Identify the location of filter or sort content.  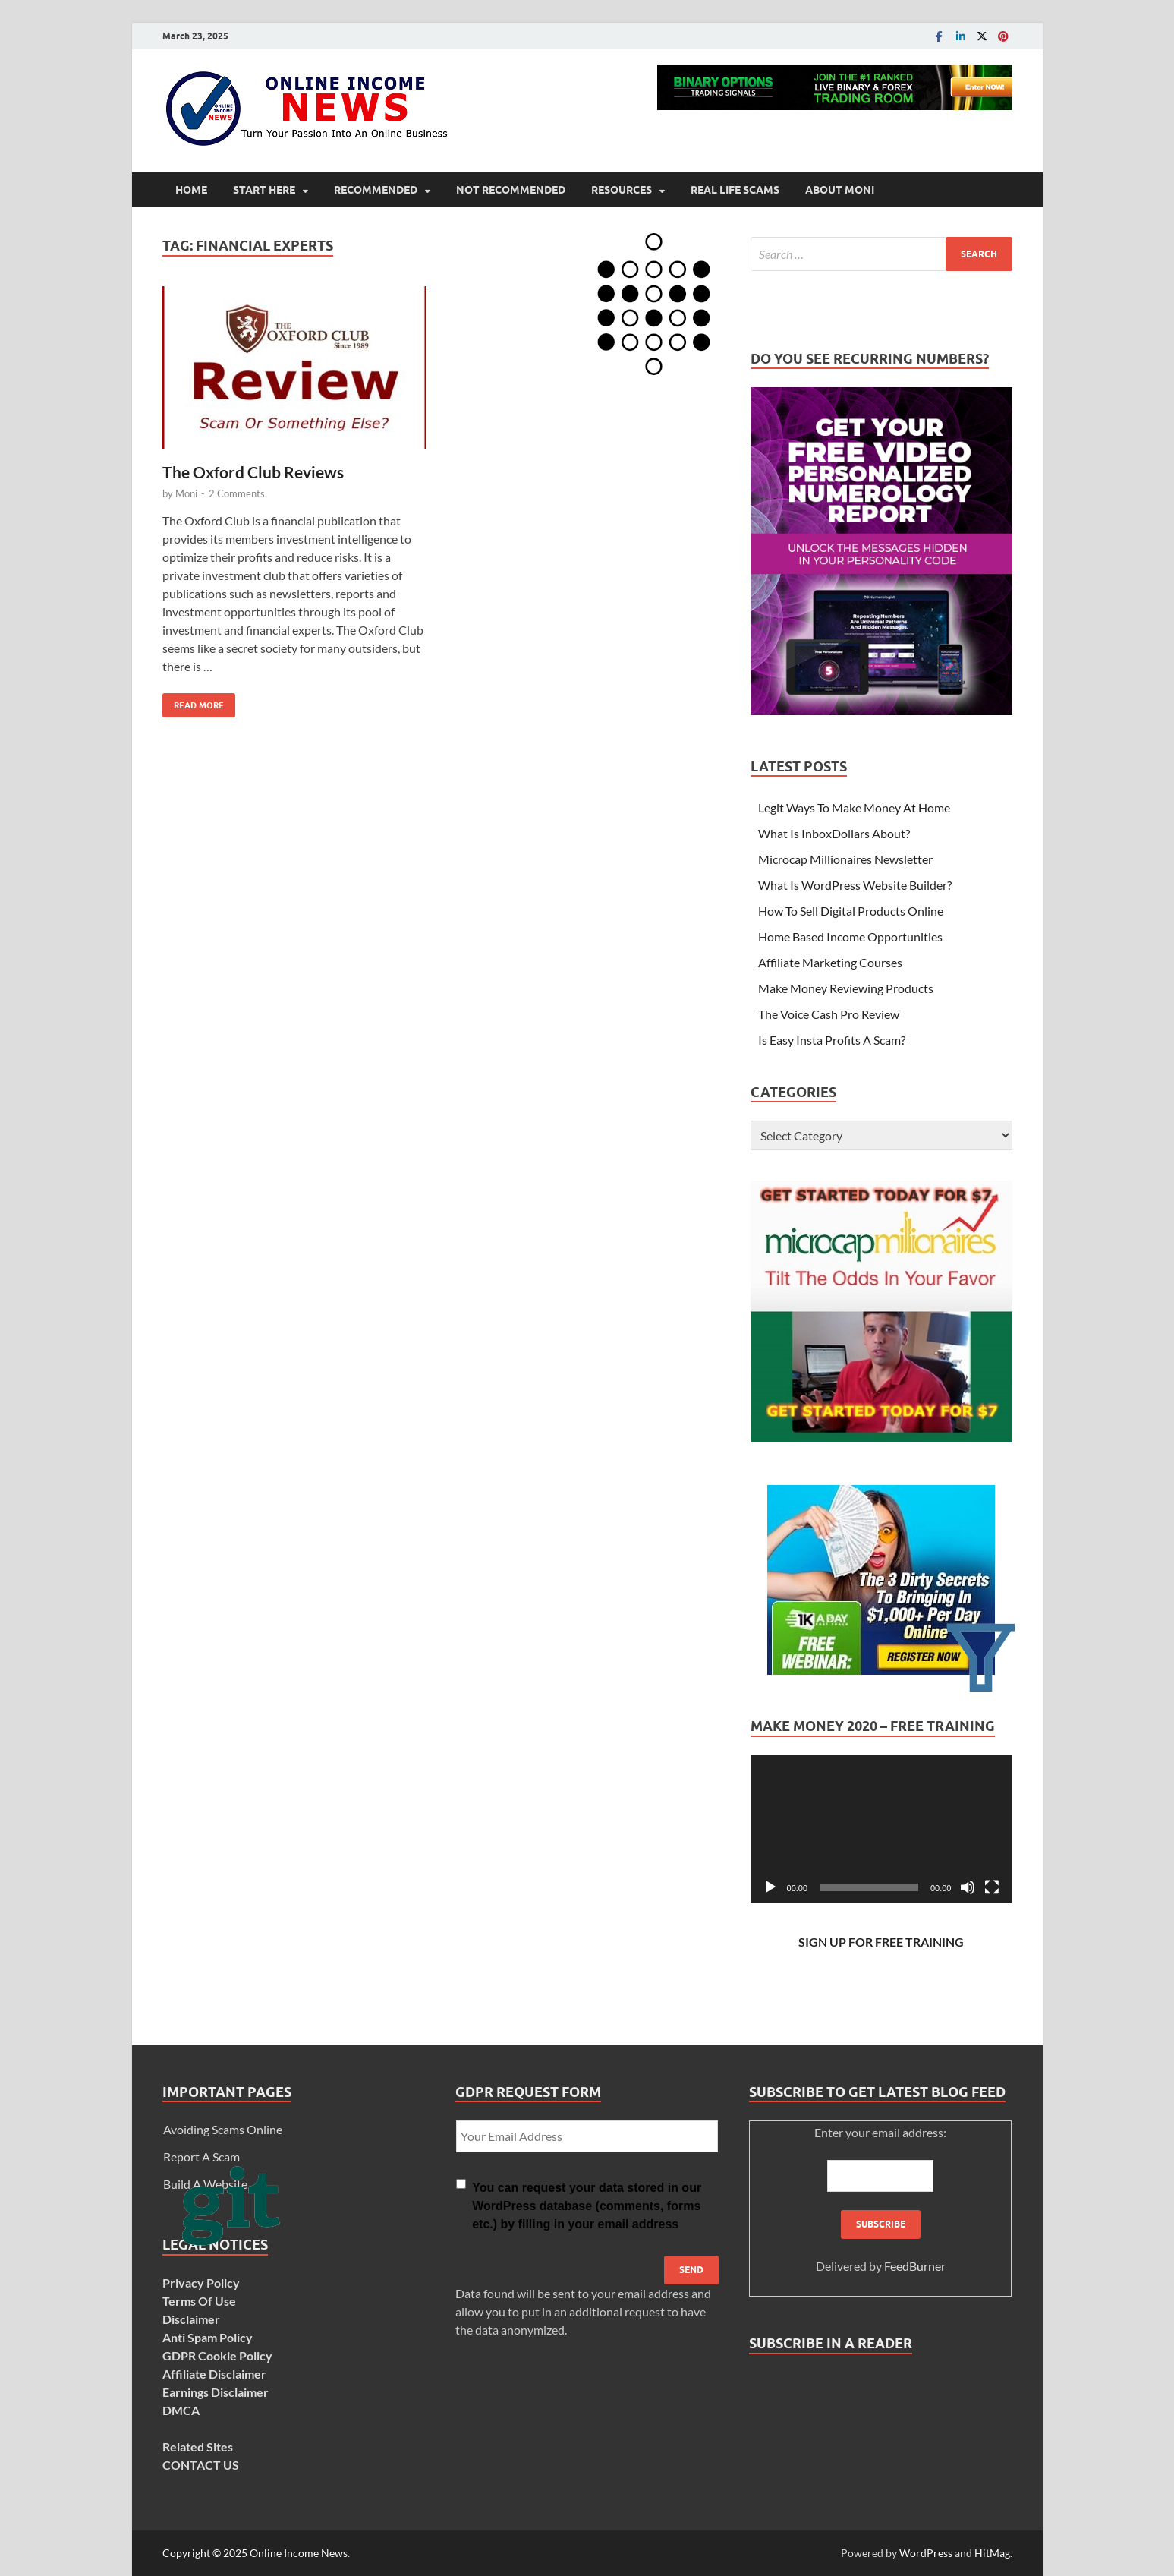
(980, 1654).